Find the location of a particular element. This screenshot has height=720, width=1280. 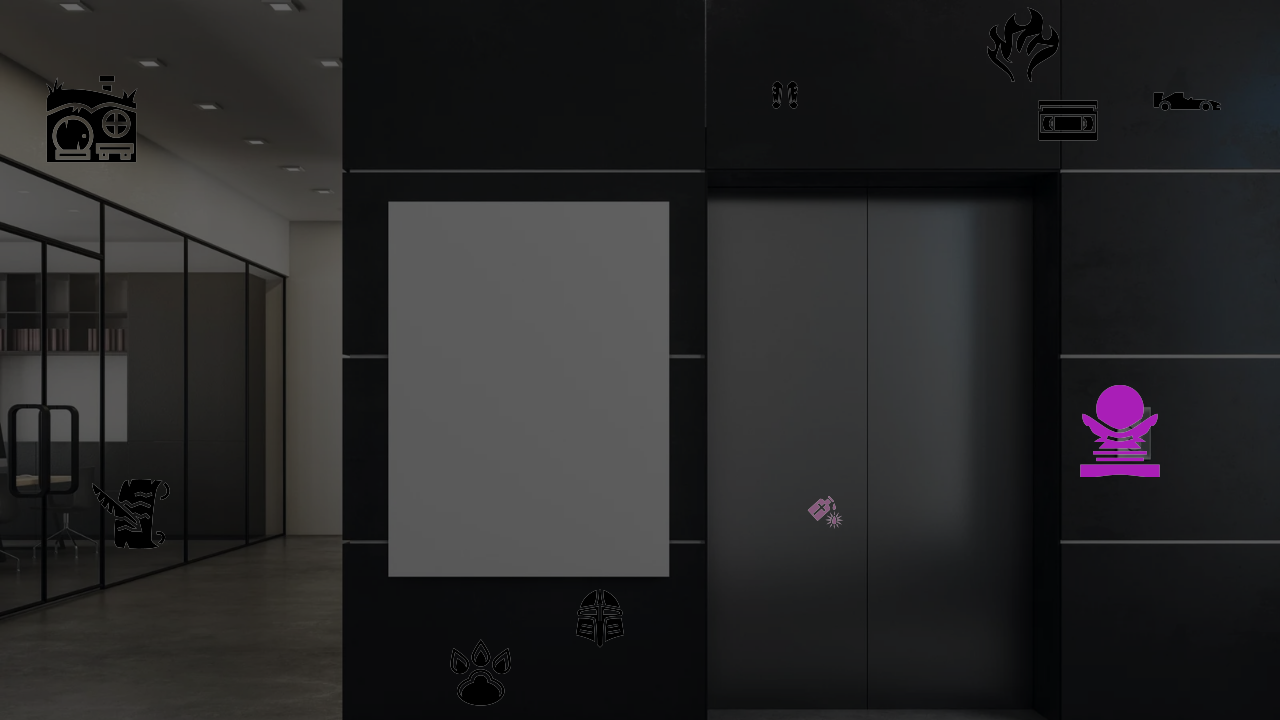

equip leg armor to your character is located at coordinates (785, 95).